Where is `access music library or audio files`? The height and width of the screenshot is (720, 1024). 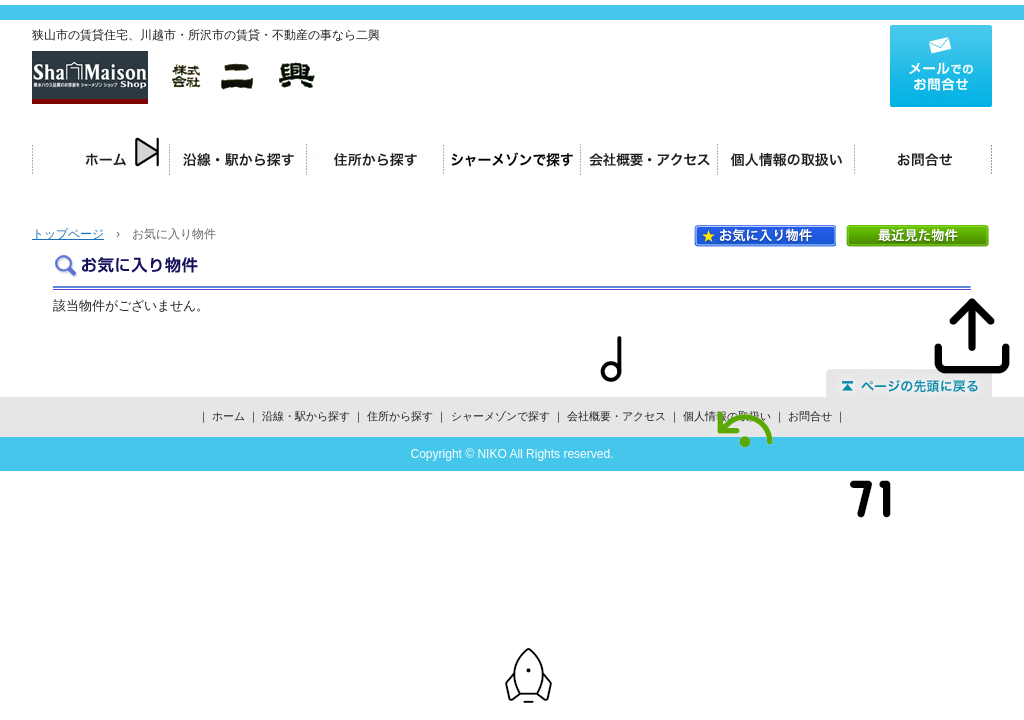 access music library or audio files is located at coordinates (611, 359).